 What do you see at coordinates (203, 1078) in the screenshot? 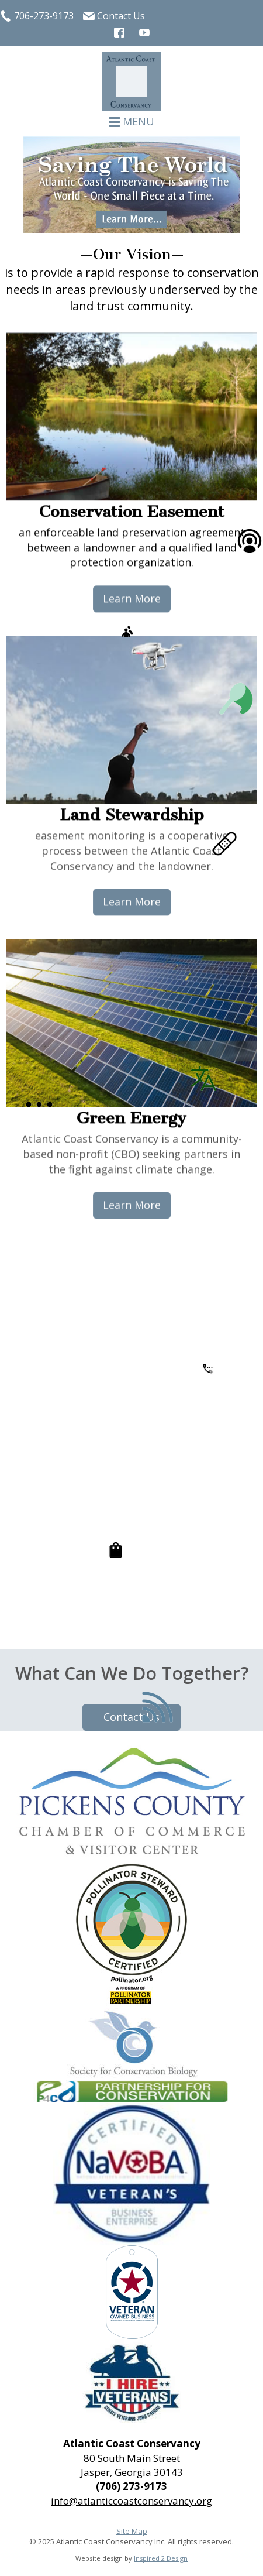
I see `change language settings` at bounding box center [203, 1078].